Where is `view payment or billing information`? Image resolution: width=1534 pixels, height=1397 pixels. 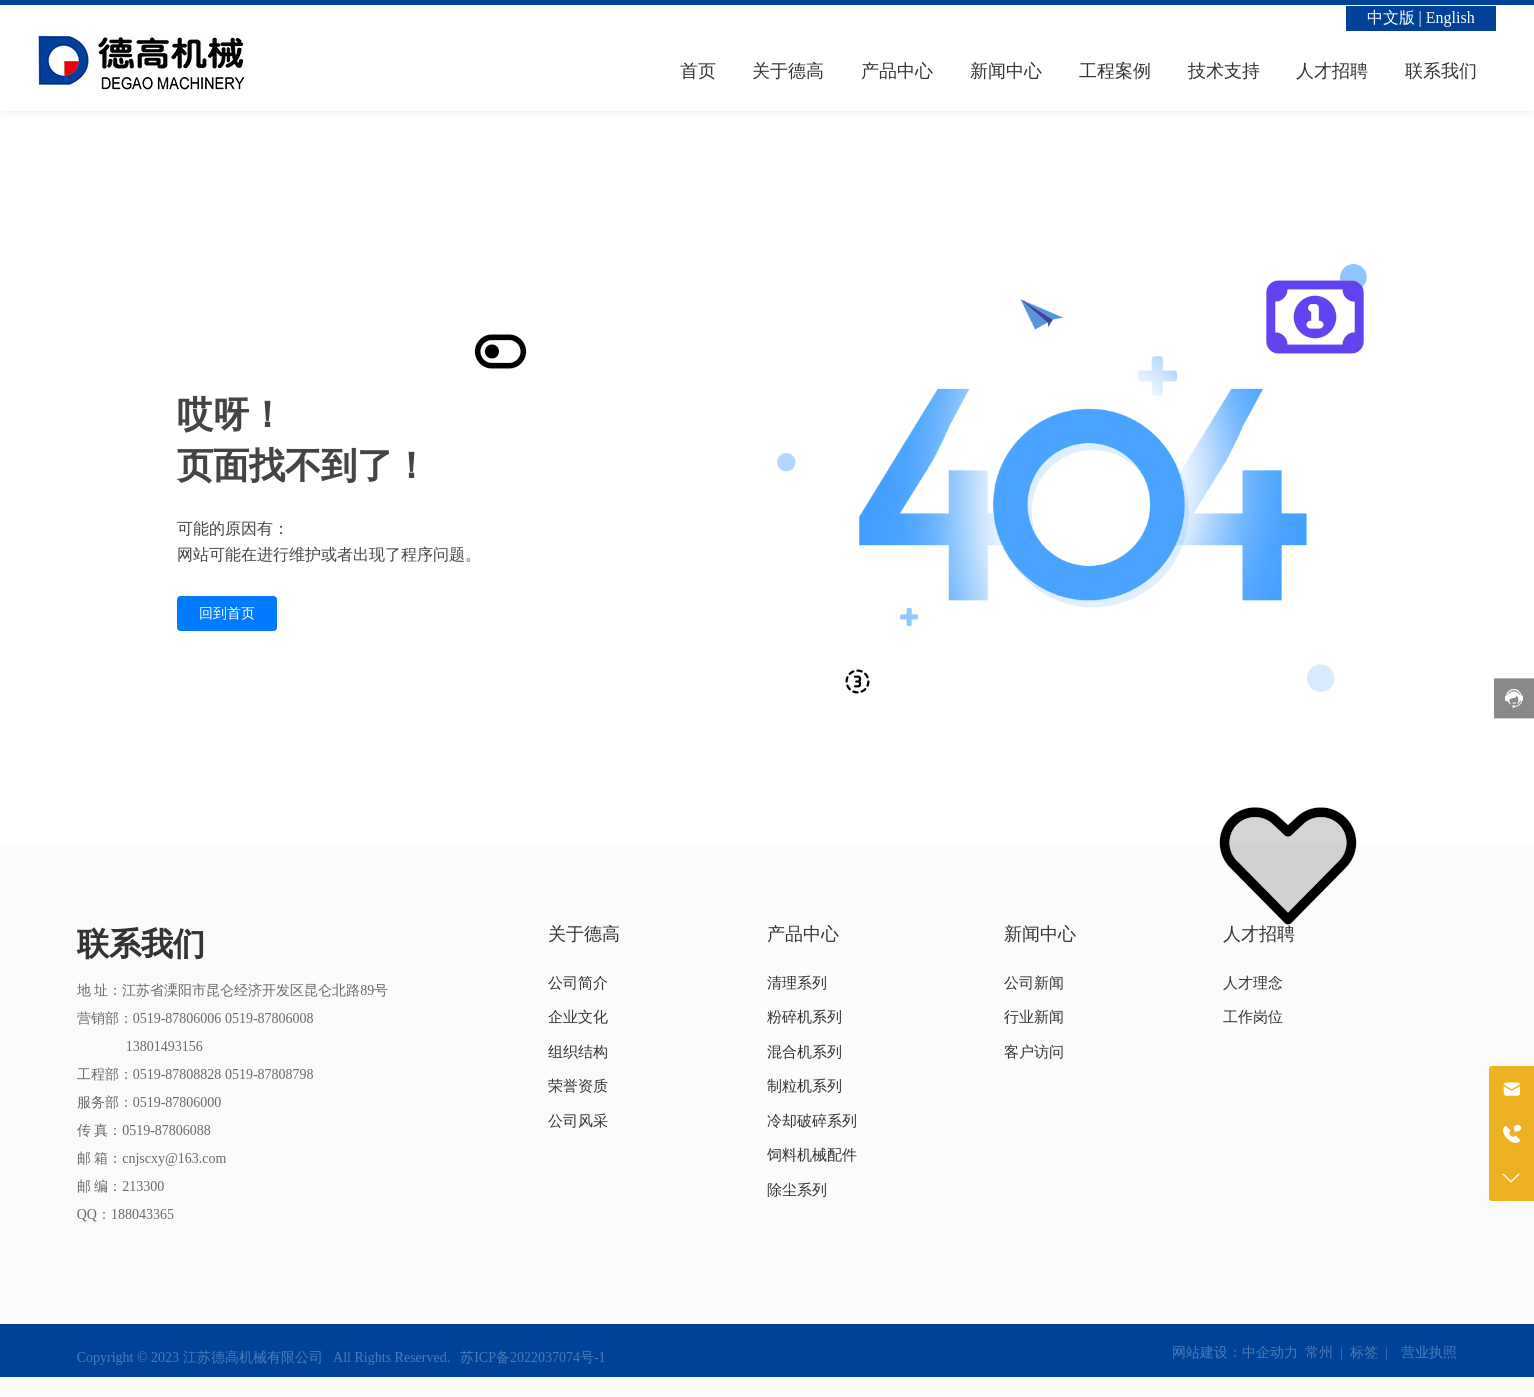 view payment or billing information is located at coordinates (1315, 317).